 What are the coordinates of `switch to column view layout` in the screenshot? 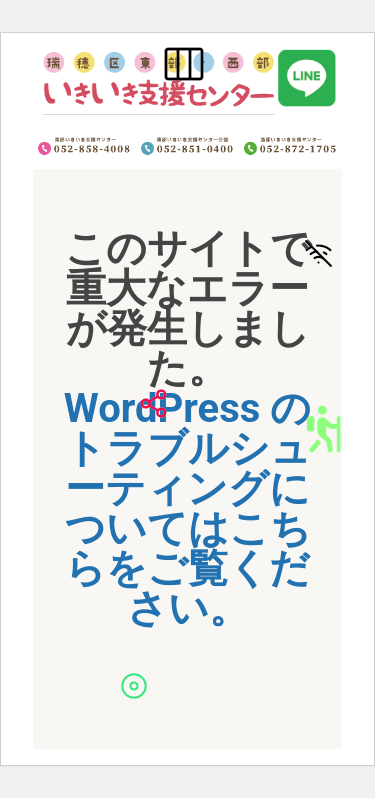 It's located at (184, 64).